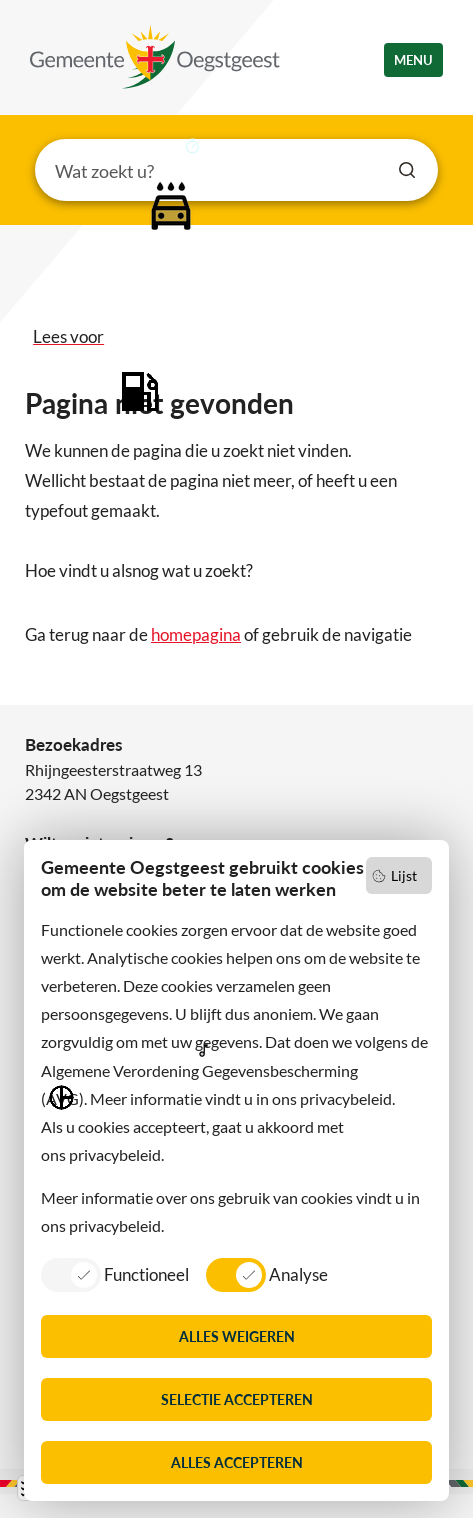 The height and width of the screenshot is (1518, 473). What do you see at coordinates (139, 391) in the screenshot?
I see `find nearby gas stations` at bounding box center [139, 391].